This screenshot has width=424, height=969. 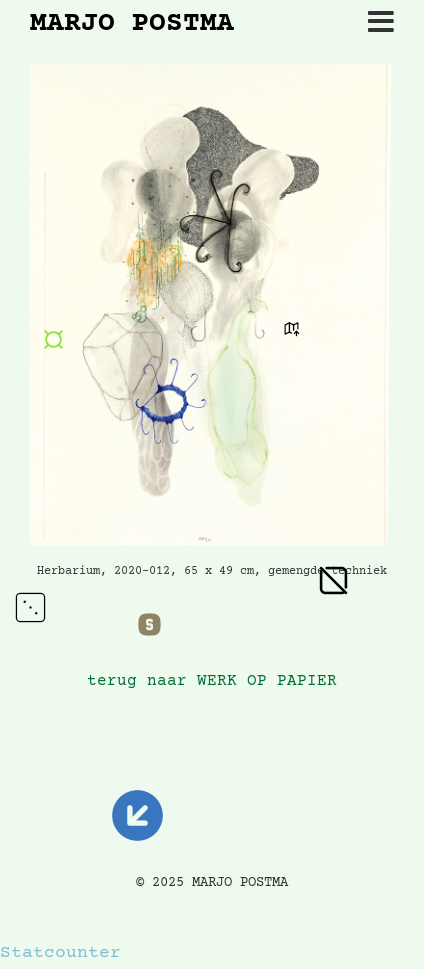 What do you see at coordinates (30, 607) in the screenshot?
I see `roll or randomize a selection` at bounding box center [30, 607].